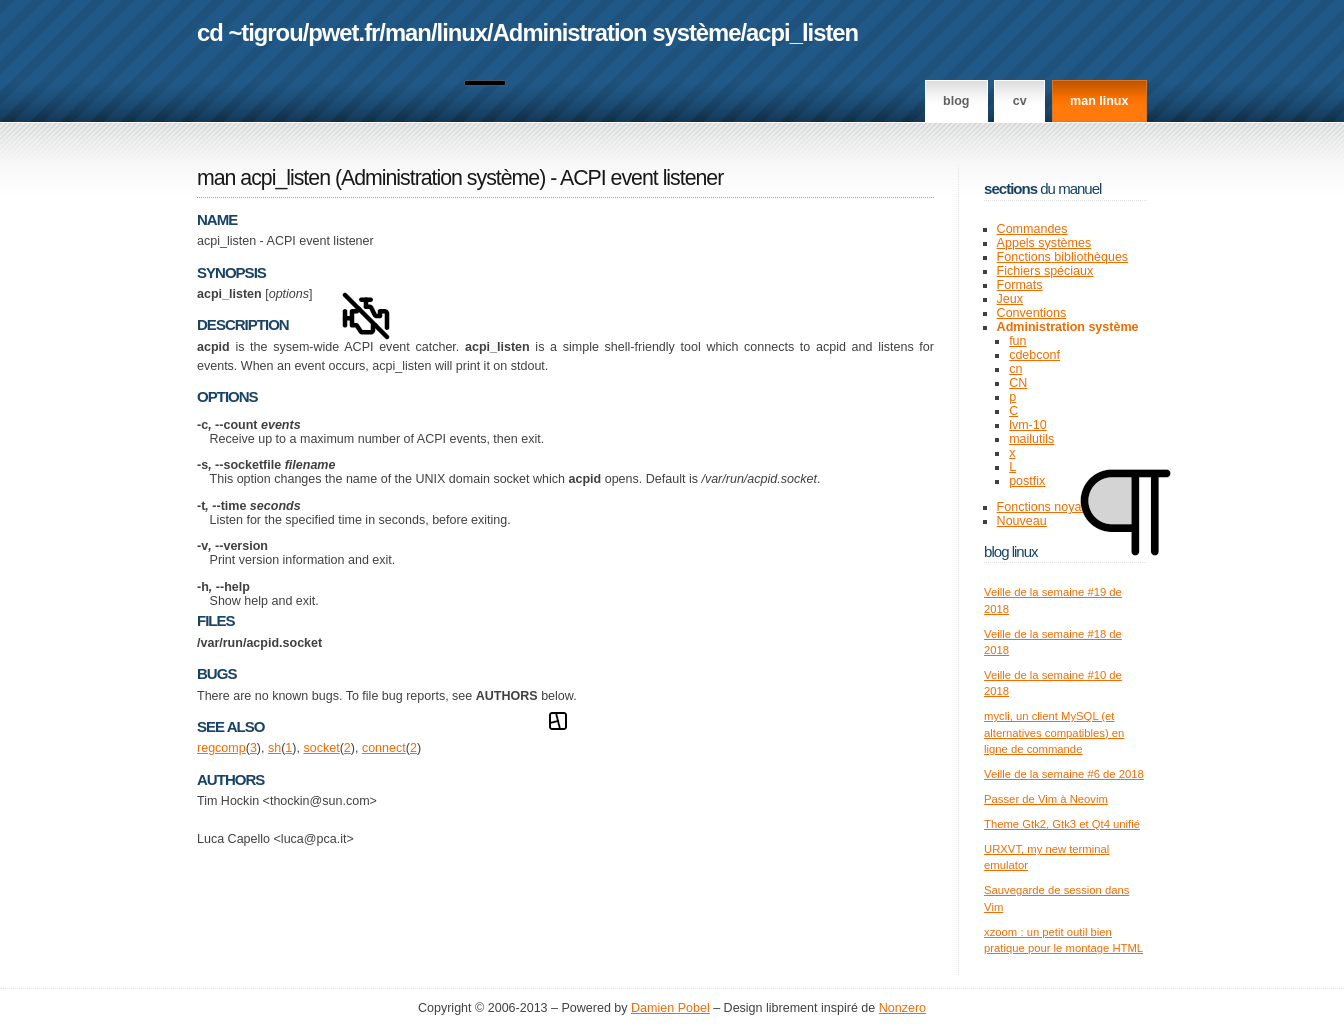 The height and width of the screenshot is (1028, 1344). What do you see at coordinates (1127, 512) in the screenshot?
I see `insert a paragraph break` at bounding box center [1127, 512].